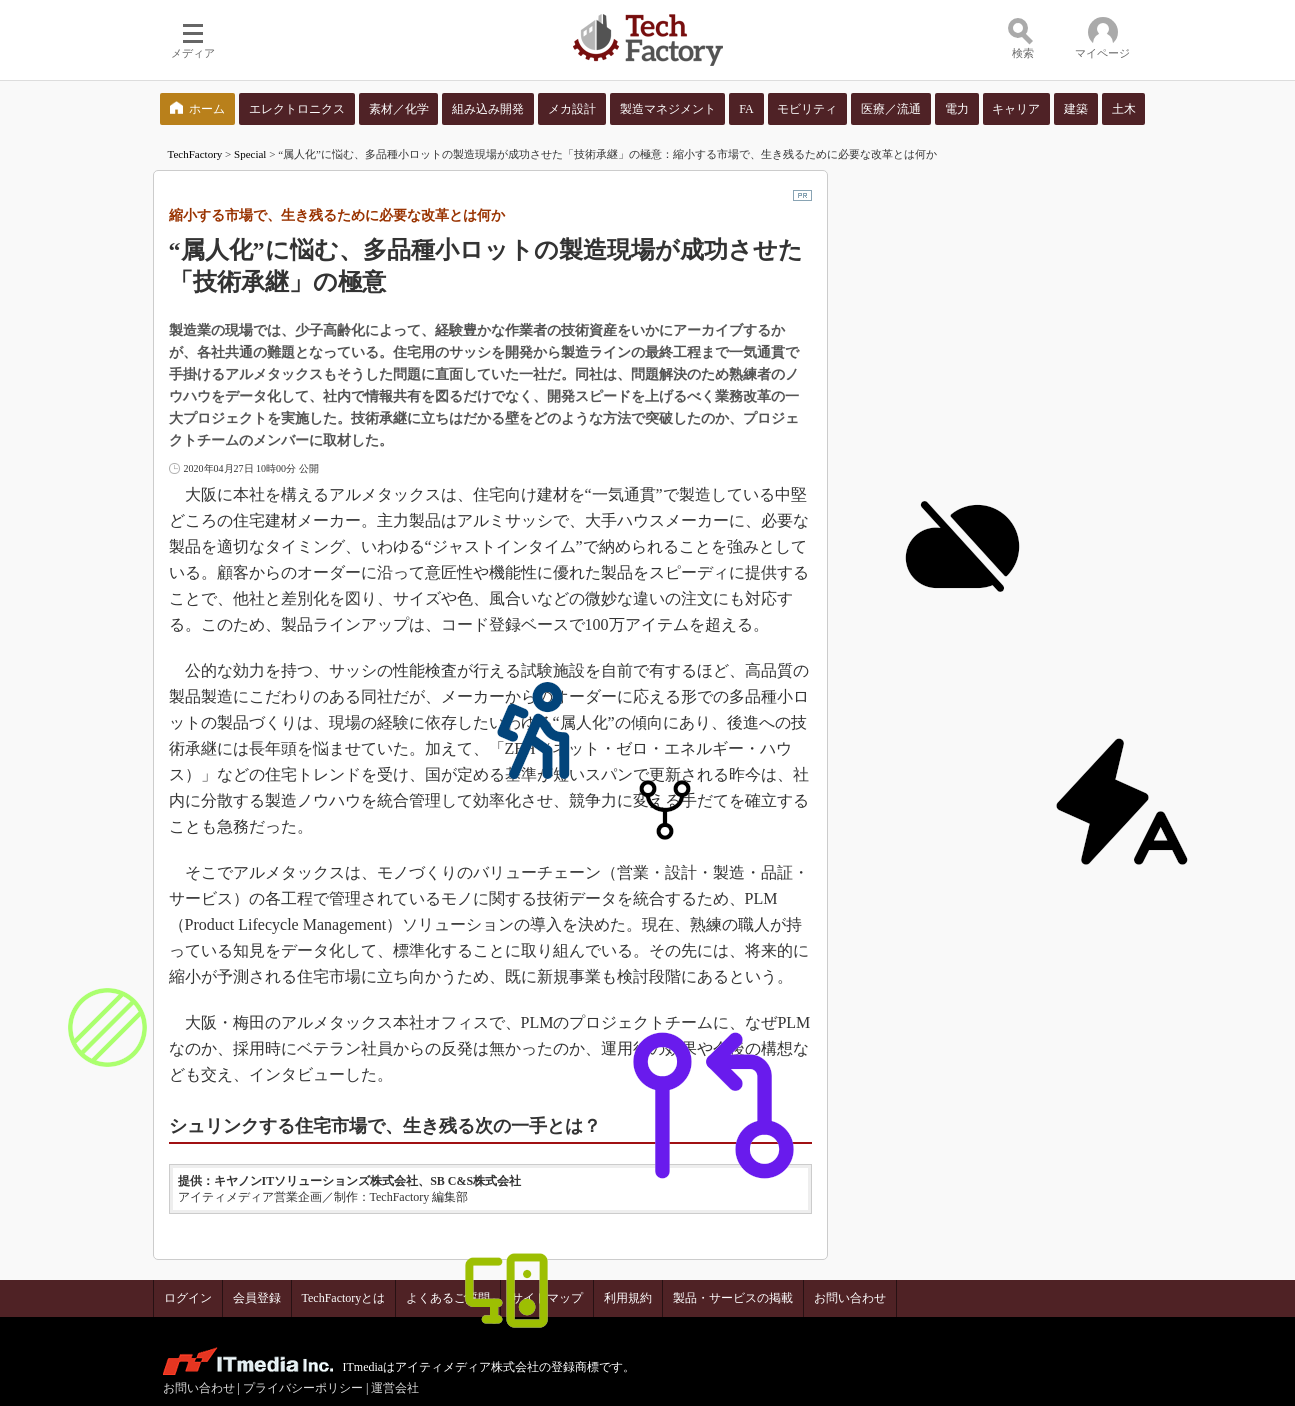  Describe the element at coordinates (665, 810) in the screenshot. I see `view git branch network or commit history` at that location.